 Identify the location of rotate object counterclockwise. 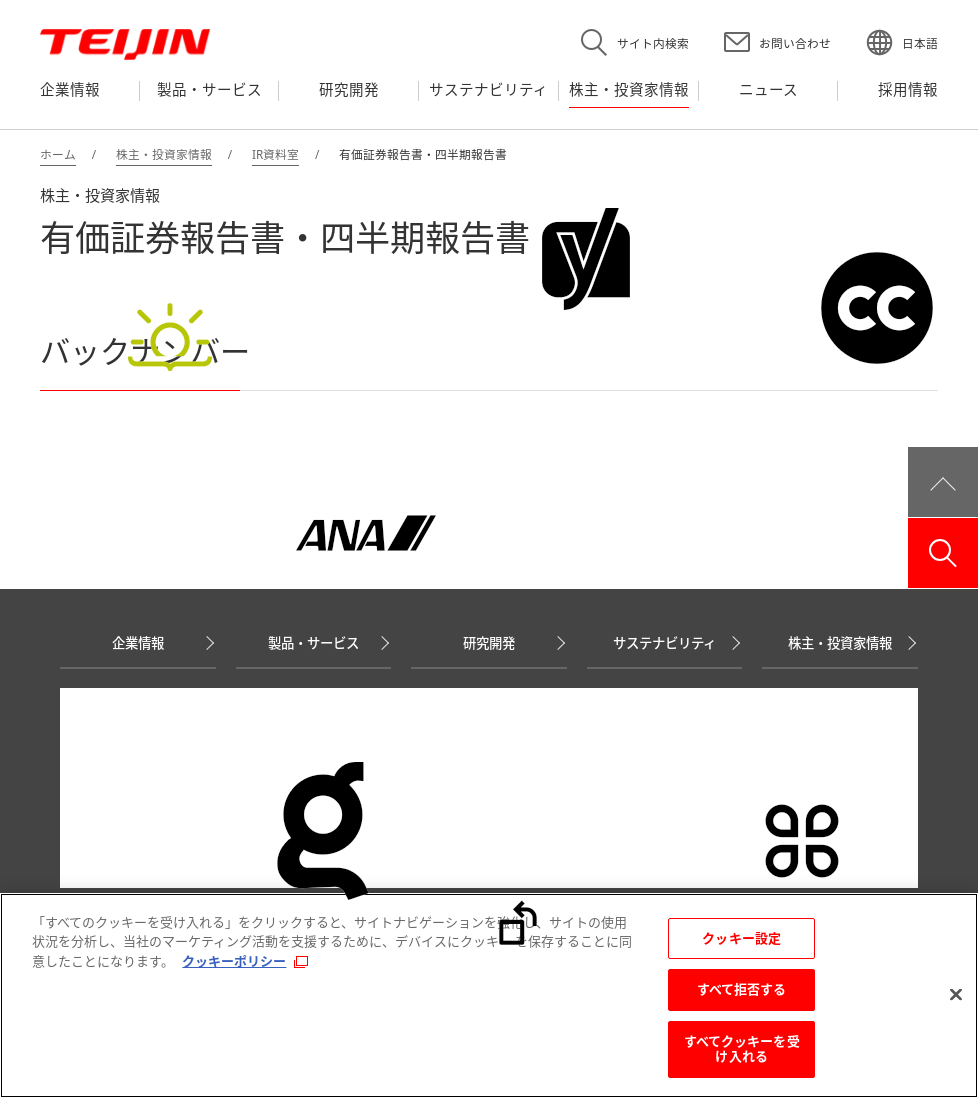
(518, 924).